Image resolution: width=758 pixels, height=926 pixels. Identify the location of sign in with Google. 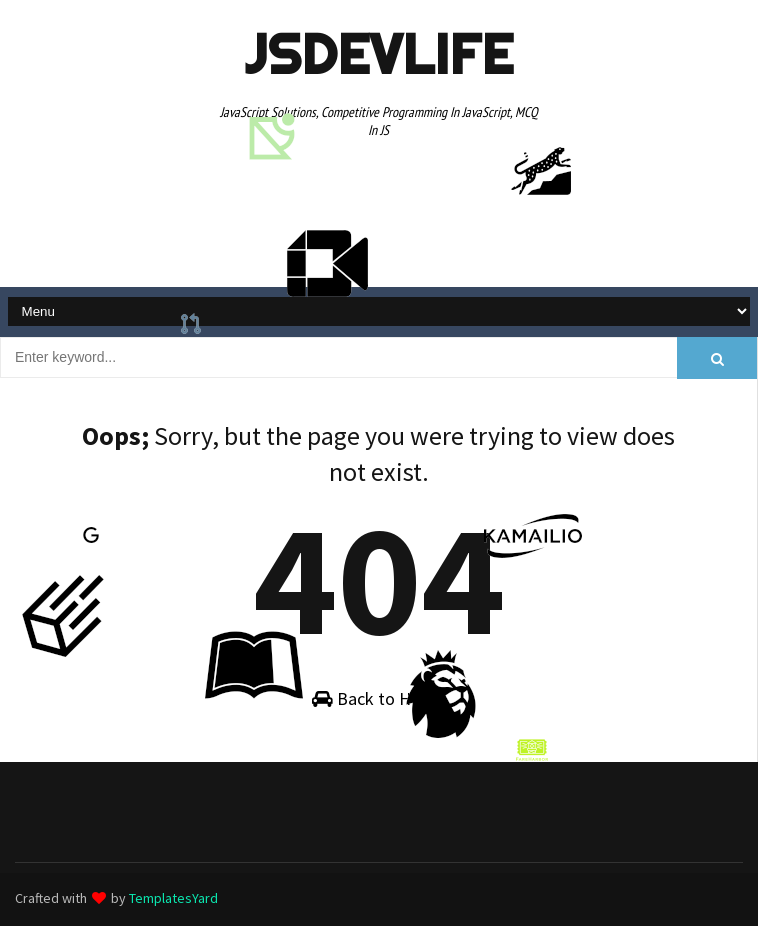
(91, 535).